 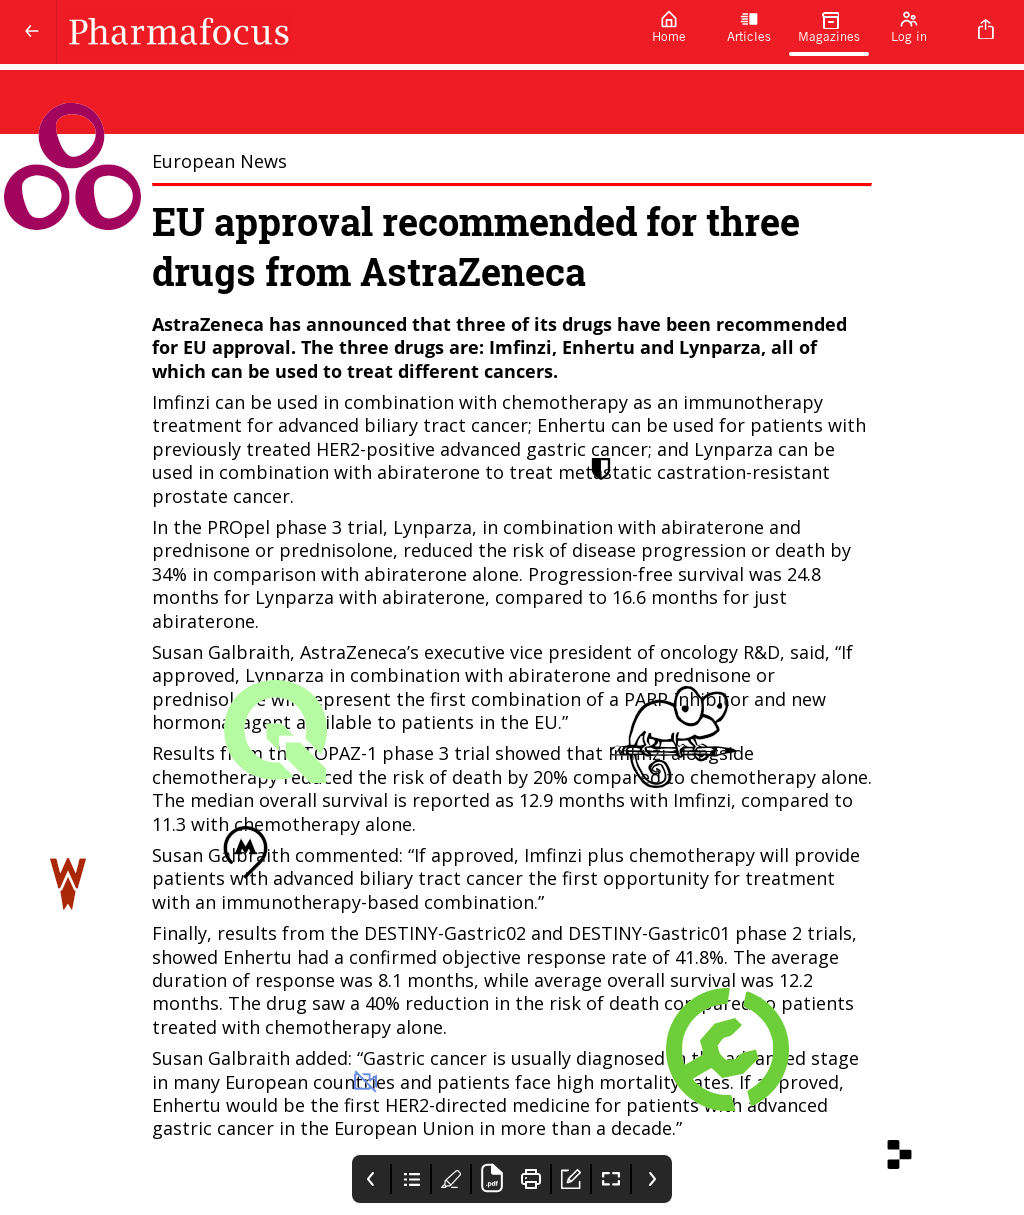 I want to click on open bitwarden password manager, so click(x=601, y=469).